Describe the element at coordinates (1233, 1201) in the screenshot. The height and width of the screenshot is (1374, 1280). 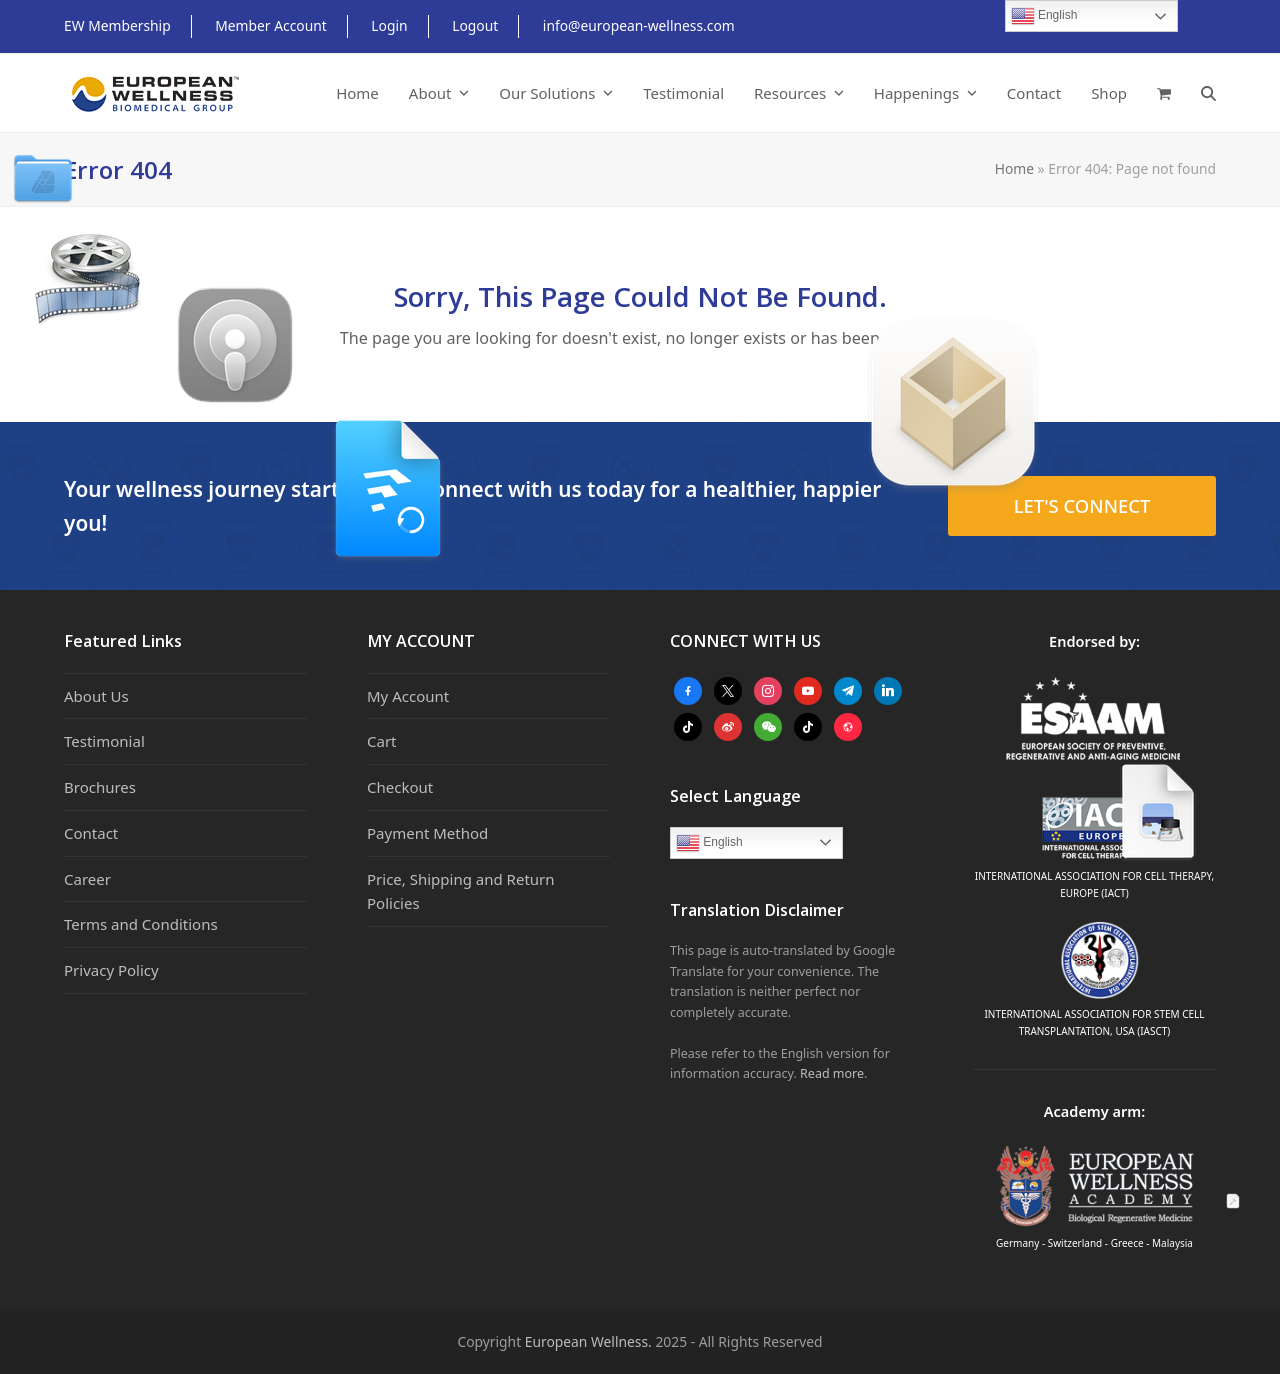
I see `a makefile or build configuration file` at that location.